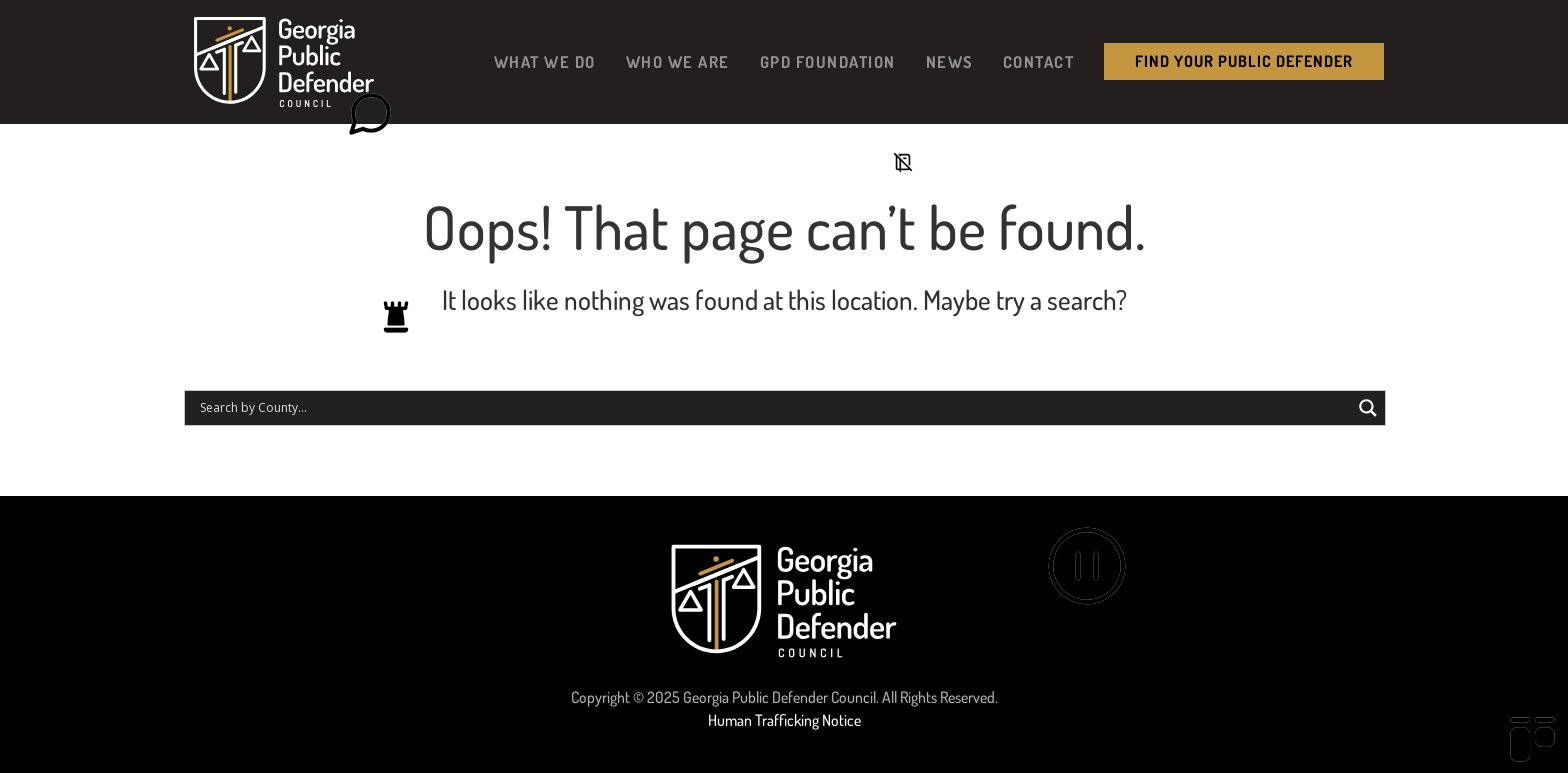 The width and height of the screenshot is (1568, 773). I want to click on open messaging or chat, so click(370, 114).